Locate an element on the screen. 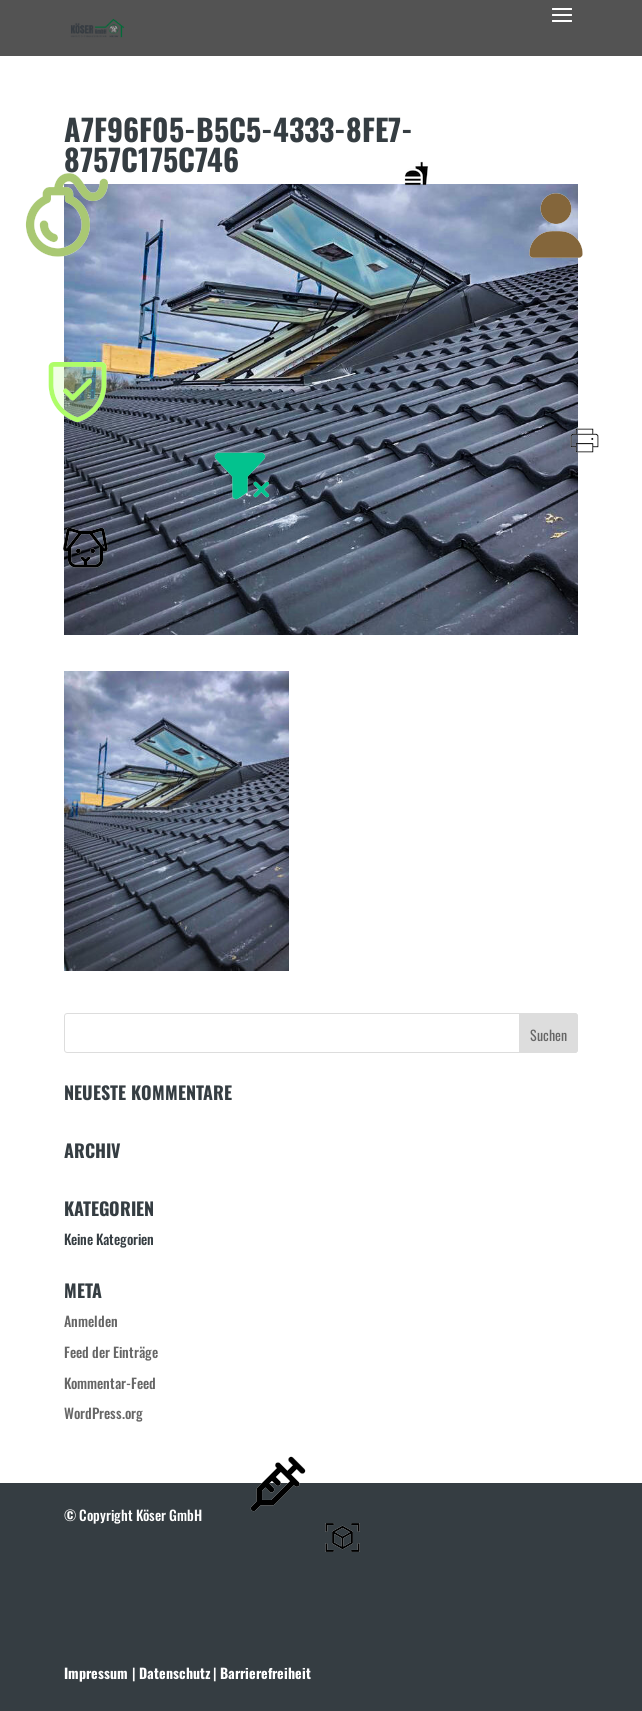 This screenshot has height=1711, width=642. access medical or health information is located at coordinates (278, 1484).